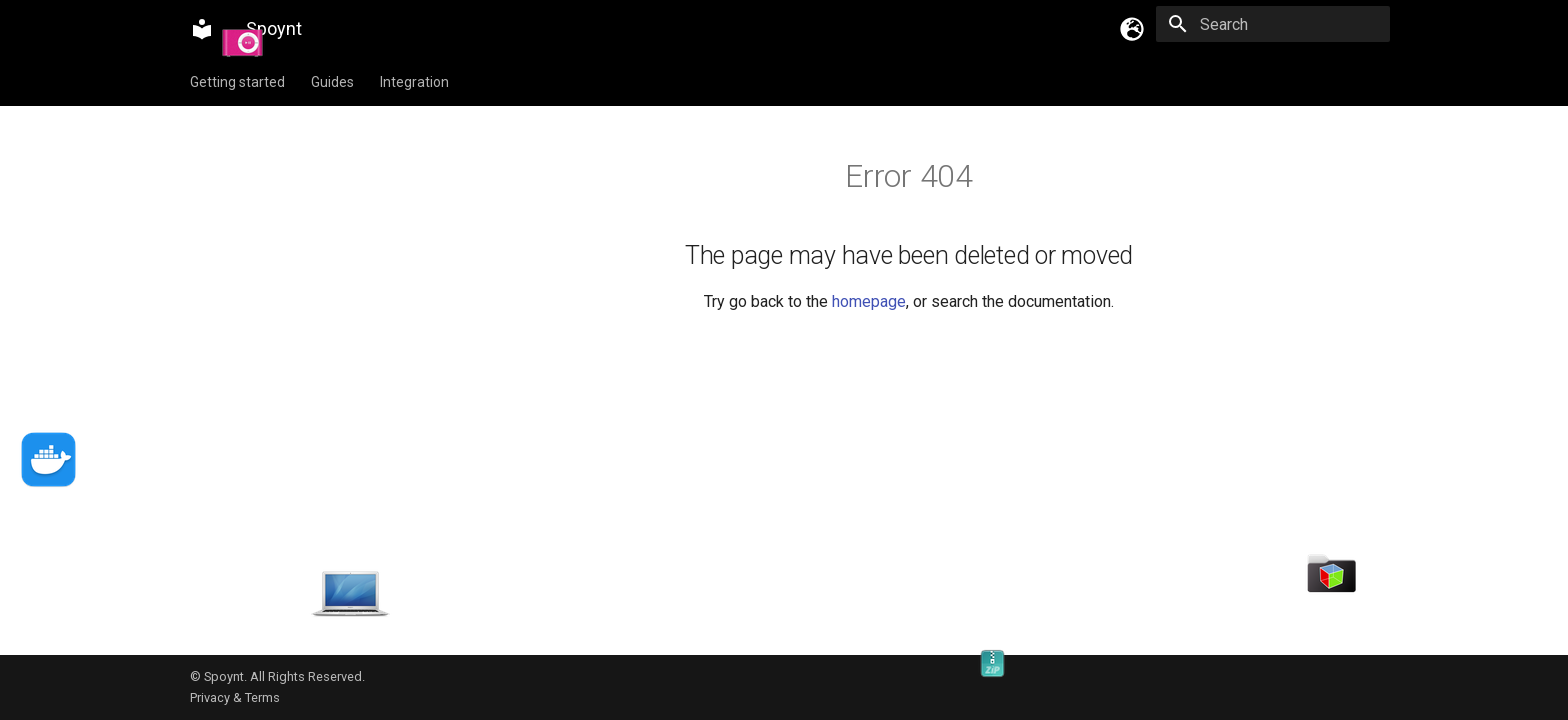 This screenshot has width=1568, height=720. What do you see at coordinates (242, 35) in the screenshot?
I see `iPod shuffle device connected` at bounding box center [242, 35].